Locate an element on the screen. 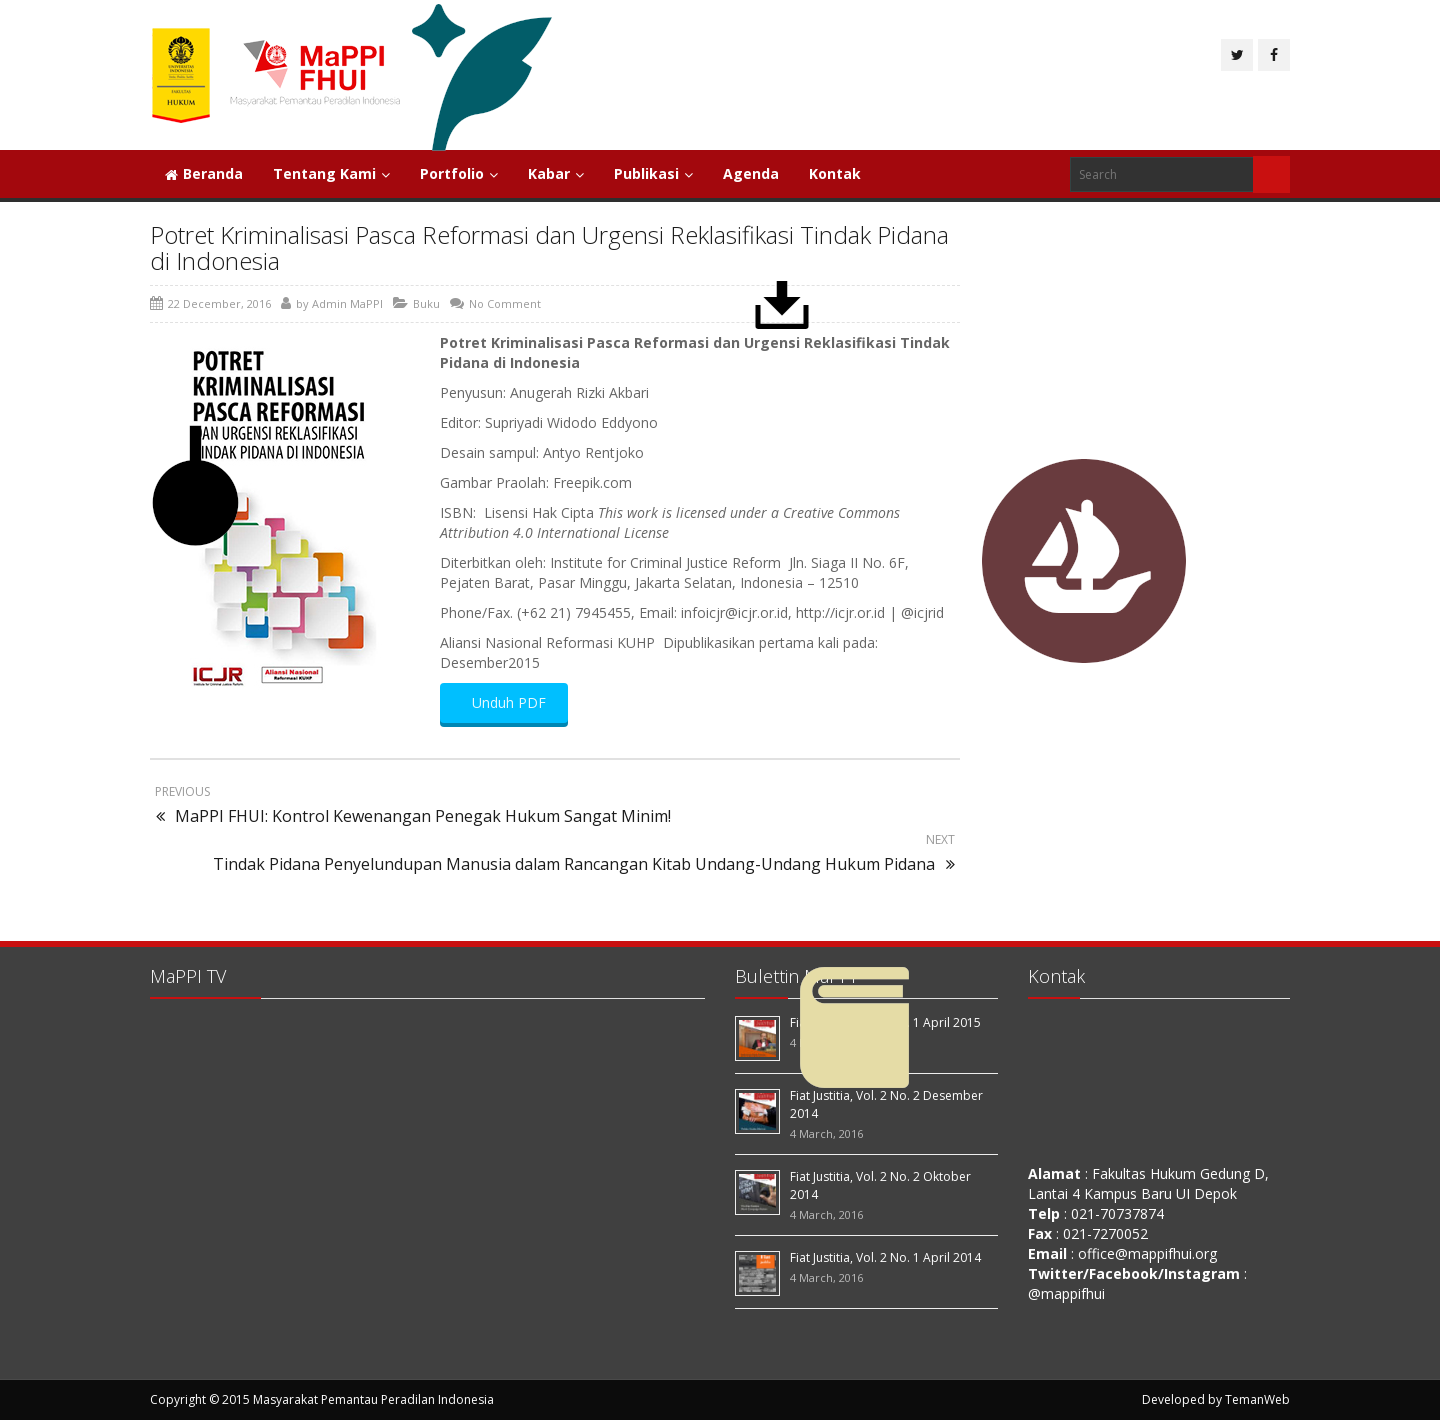 The height and width of the screenshot is (1420, 1440). indicates gender-neutral or non-binary option is located at coordinates (195, 488).